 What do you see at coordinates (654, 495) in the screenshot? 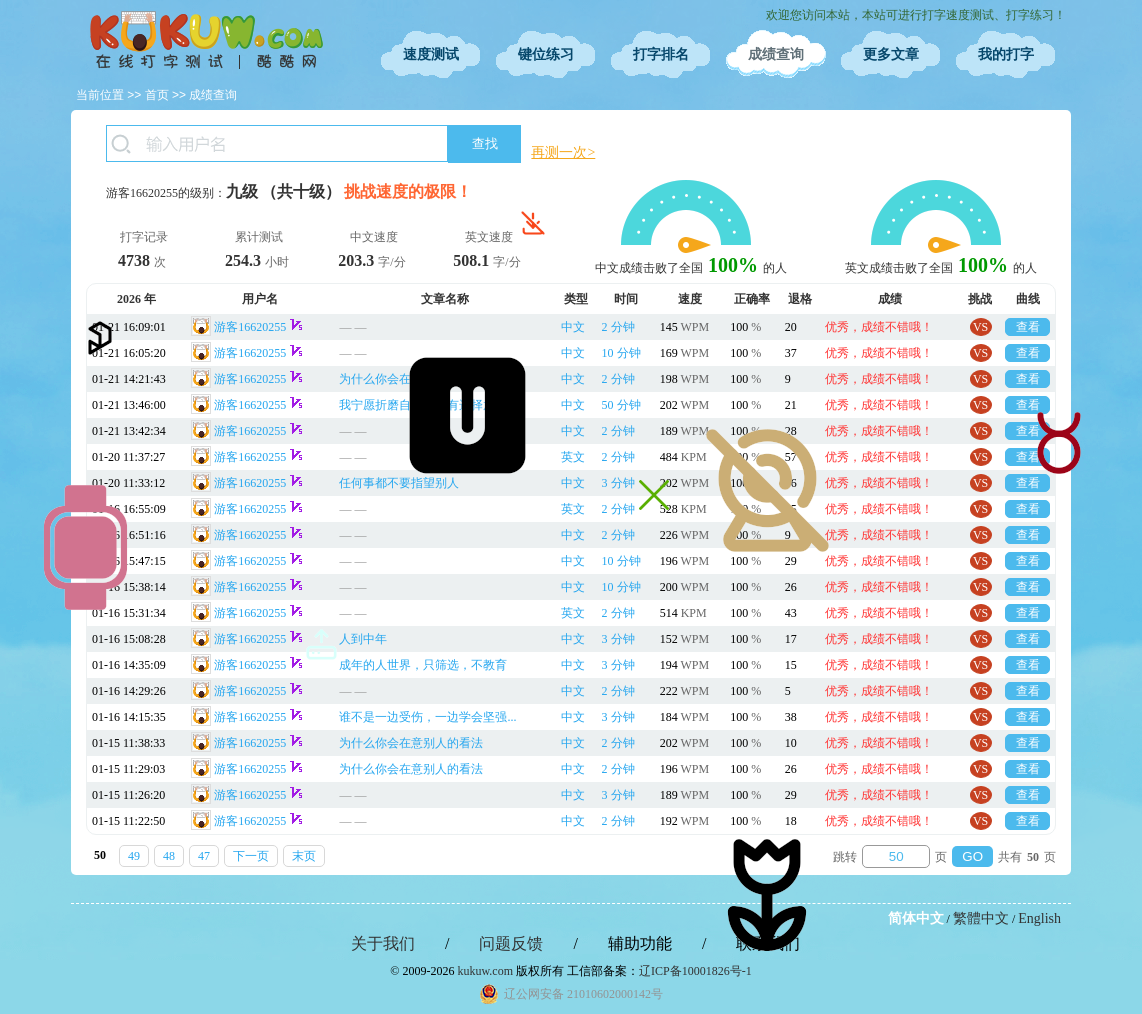
I see `close a window or dialog` at bounding box center [654, 495].